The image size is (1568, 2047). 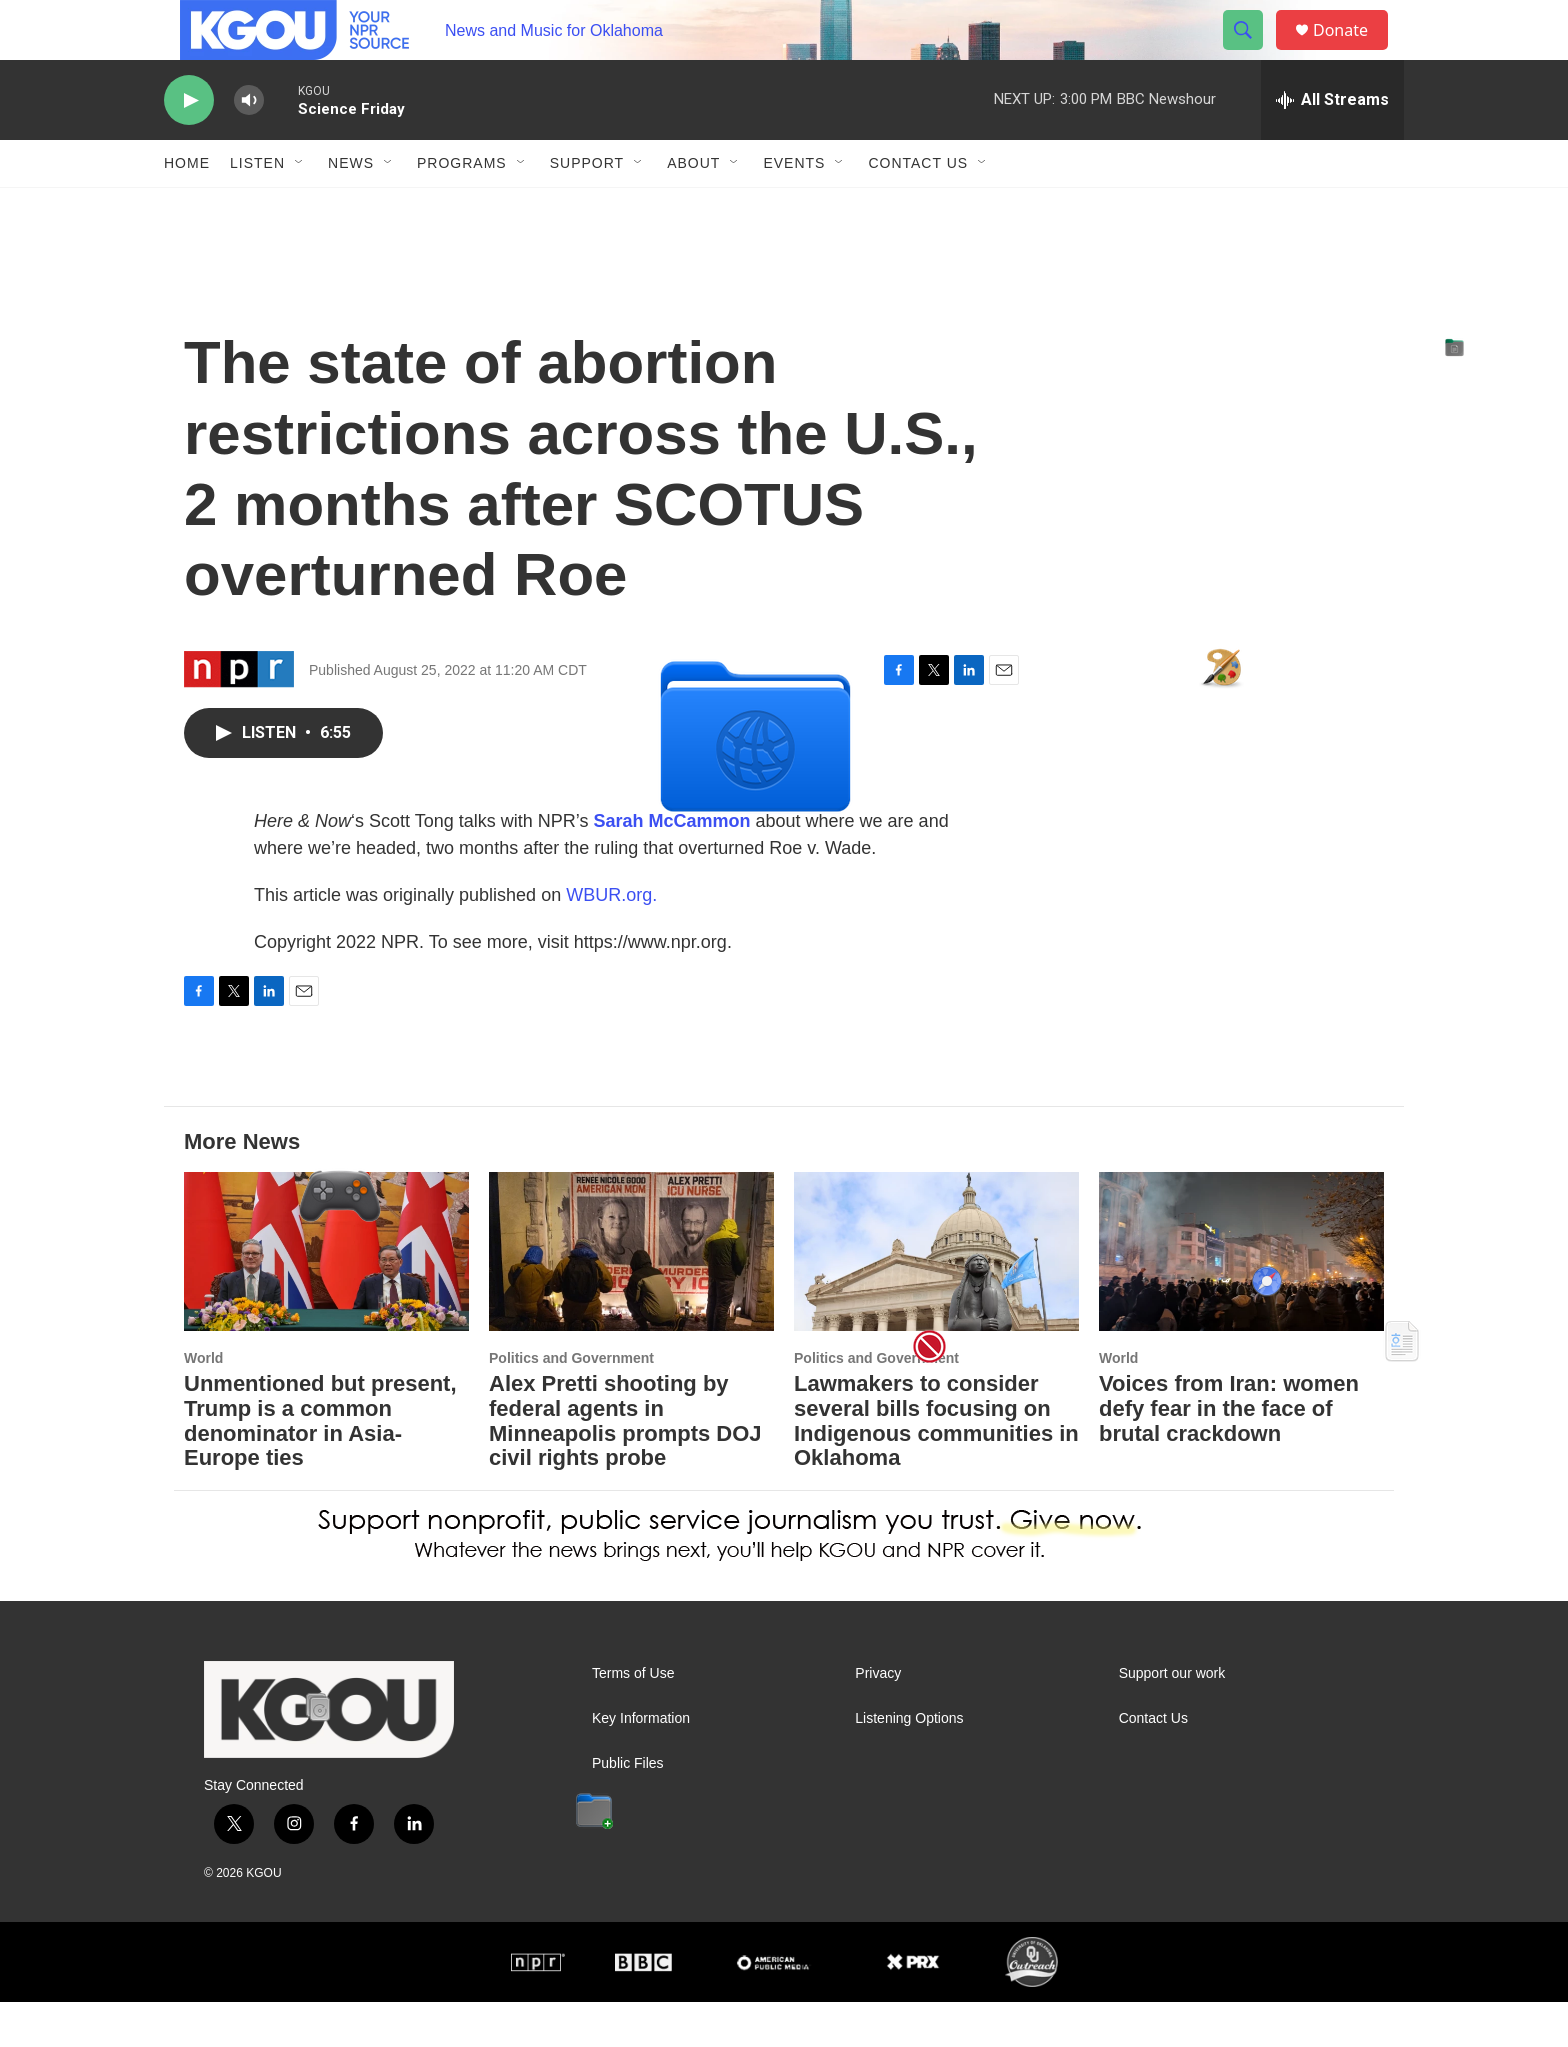 What do you see at coordinates (1267, 1281) in the screenshot?
I see `open the web browser app` at bounding box center [1267, 1281].